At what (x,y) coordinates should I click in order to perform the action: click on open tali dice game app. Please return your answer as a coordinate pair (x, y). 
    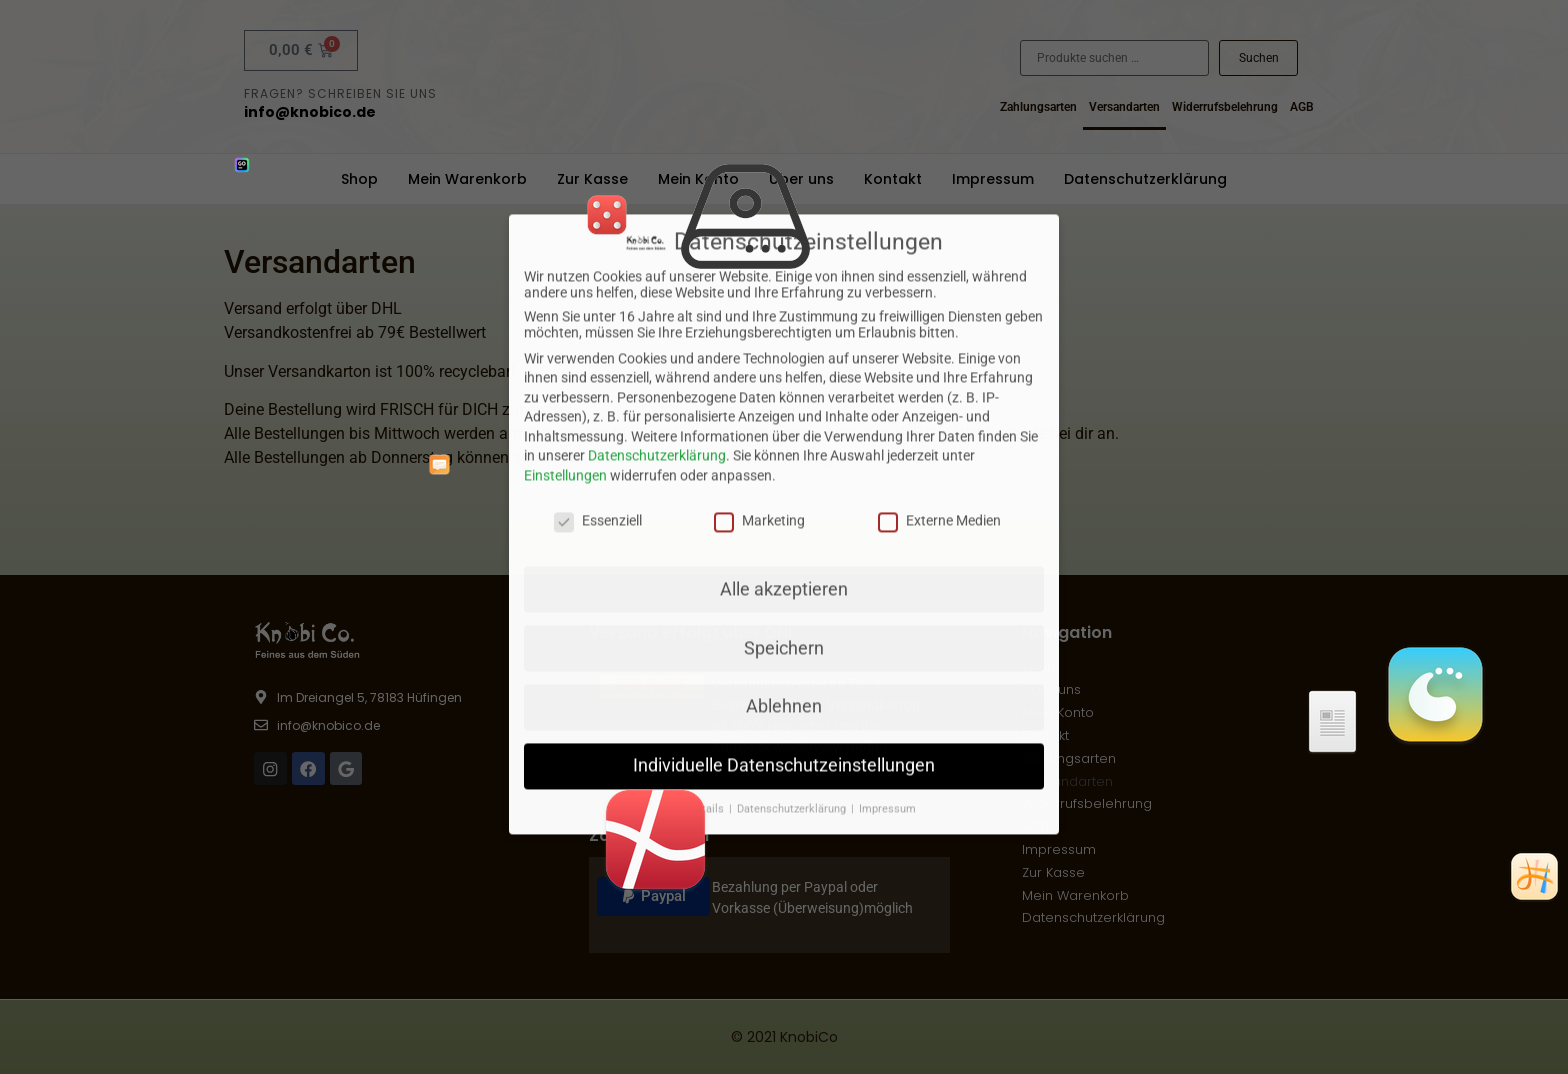
    Looking at the image, I should click on (607, 215).